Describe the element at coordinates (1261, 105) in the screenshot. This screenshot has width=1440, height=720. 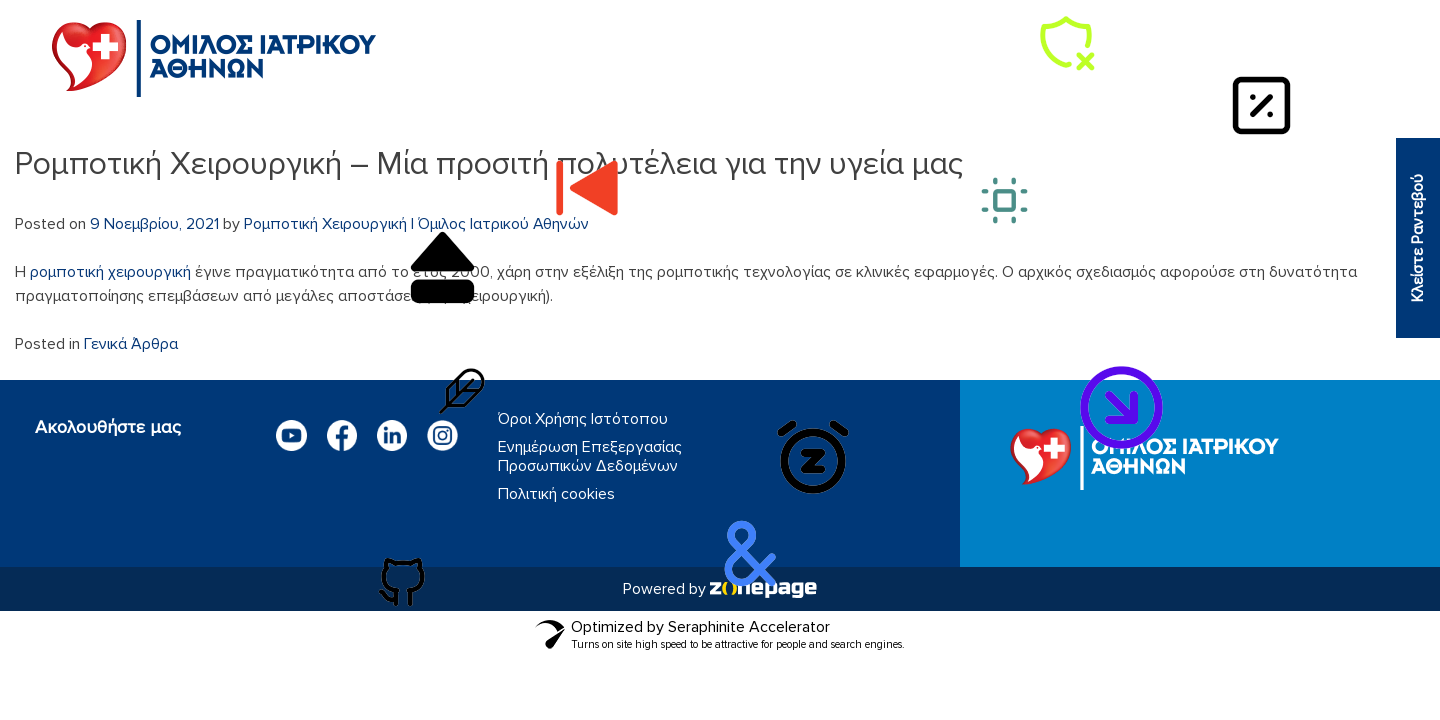
I see `view discount or percentage-based pricing` at that location.